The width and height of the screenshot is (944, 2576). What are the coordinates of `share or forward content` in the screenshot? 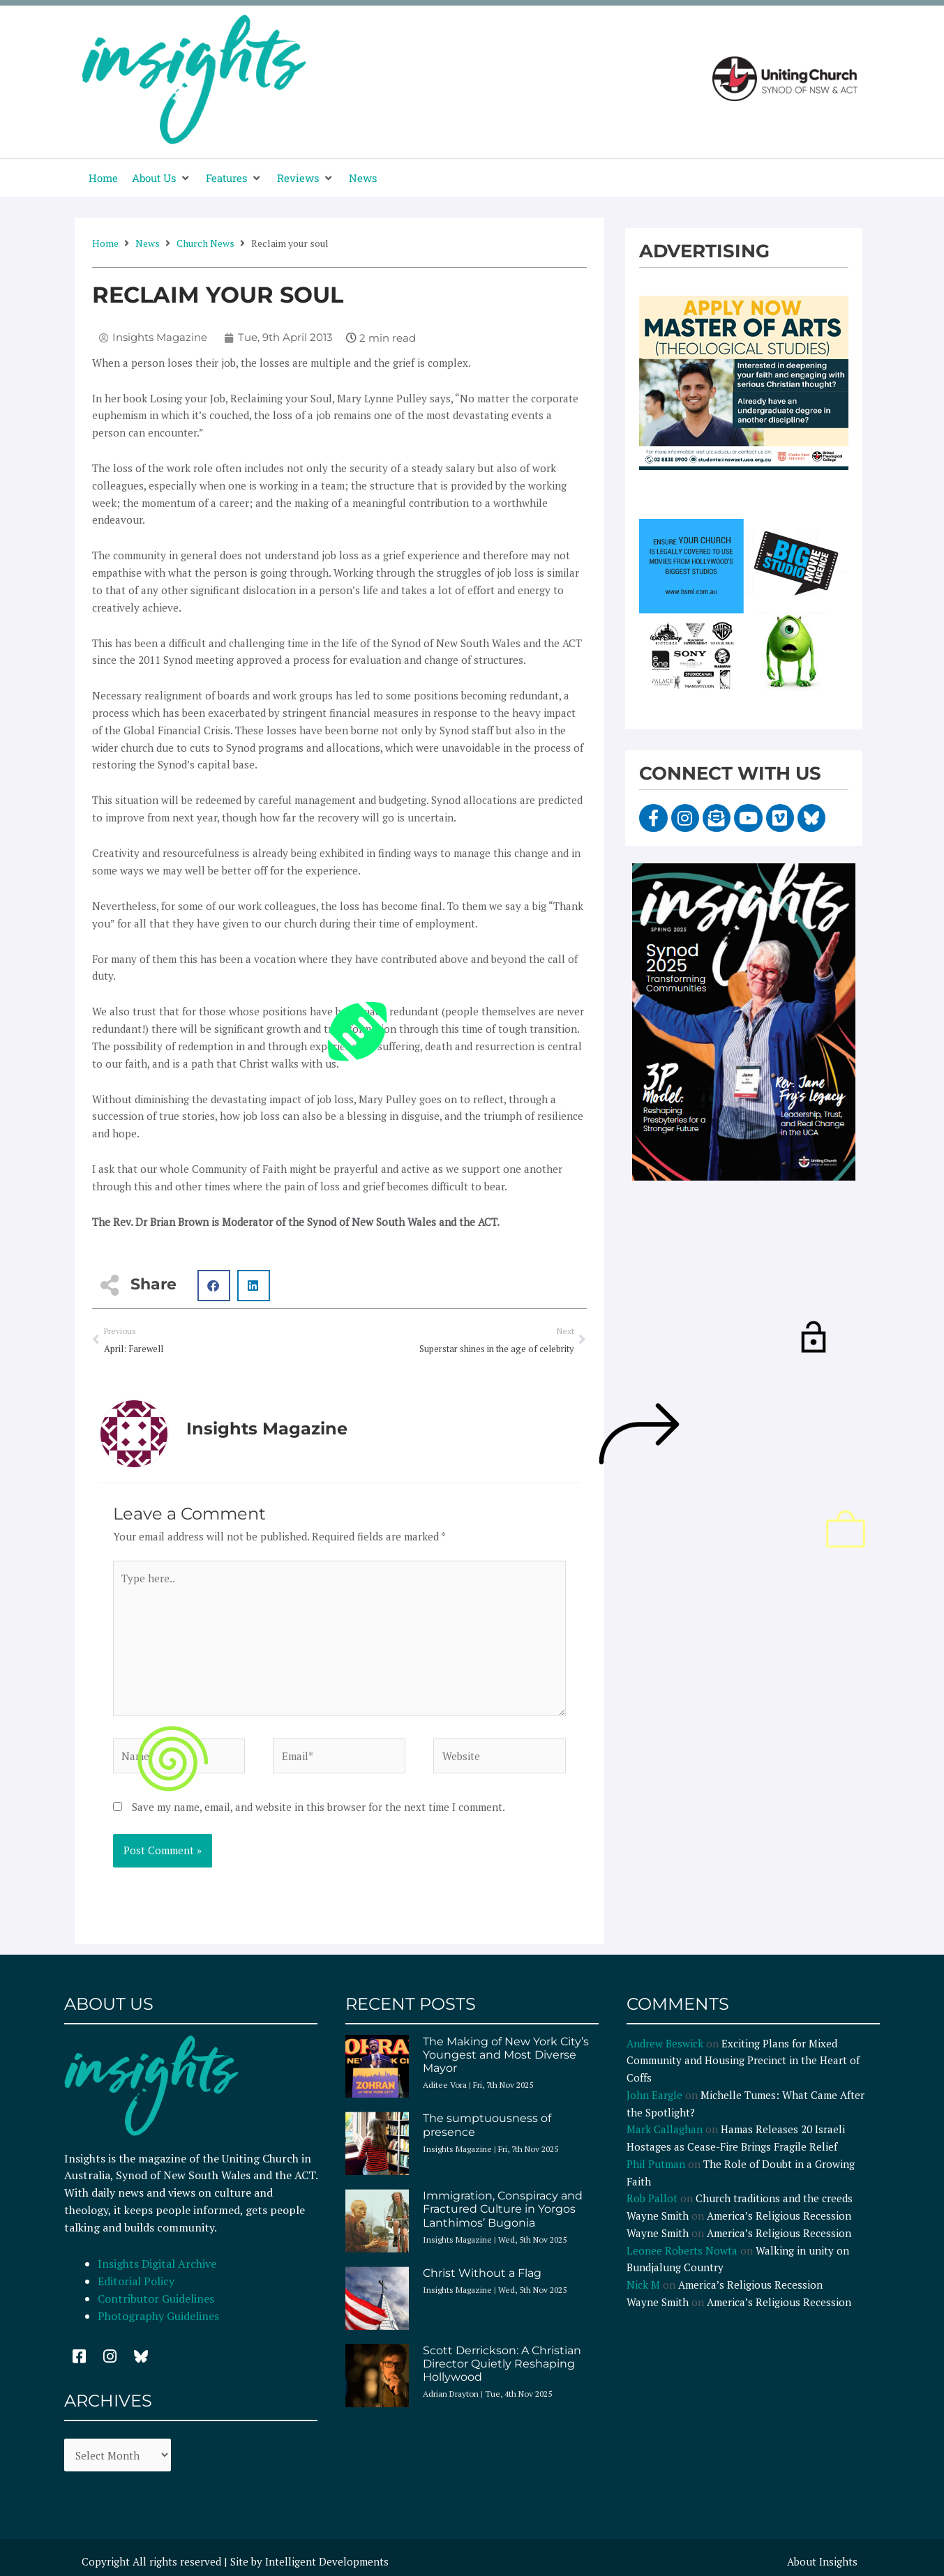 It's located at (639, 1434).